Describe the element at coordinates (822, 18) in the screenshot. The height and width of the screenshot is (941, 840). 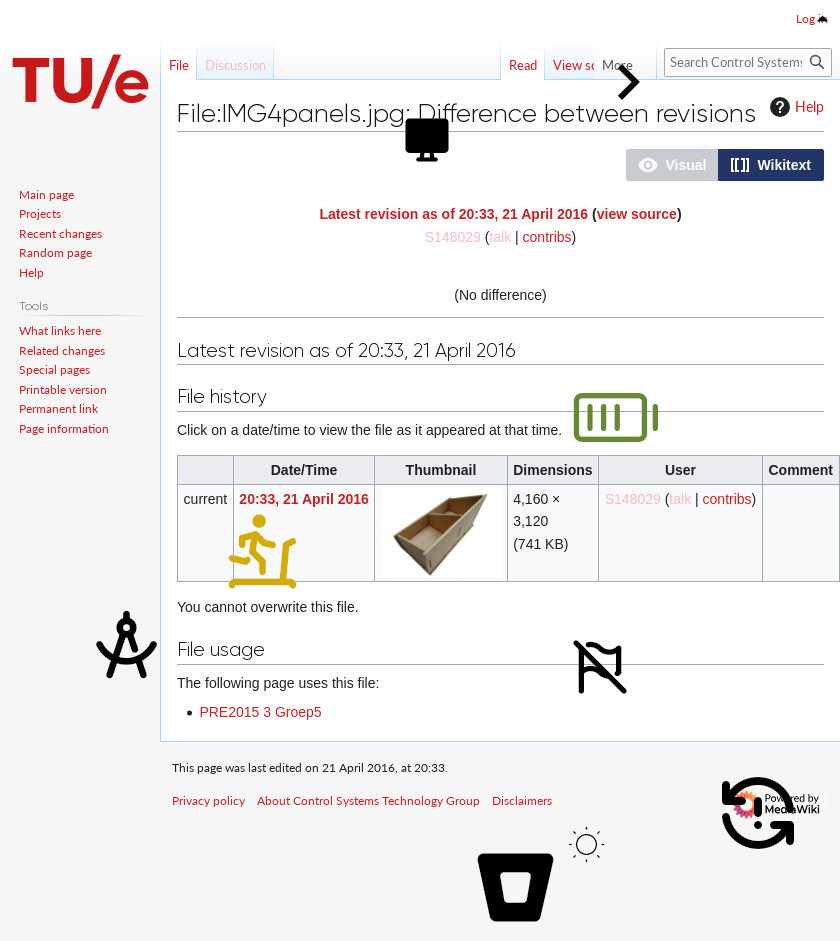
I see `collapse an expanded section` at that location.